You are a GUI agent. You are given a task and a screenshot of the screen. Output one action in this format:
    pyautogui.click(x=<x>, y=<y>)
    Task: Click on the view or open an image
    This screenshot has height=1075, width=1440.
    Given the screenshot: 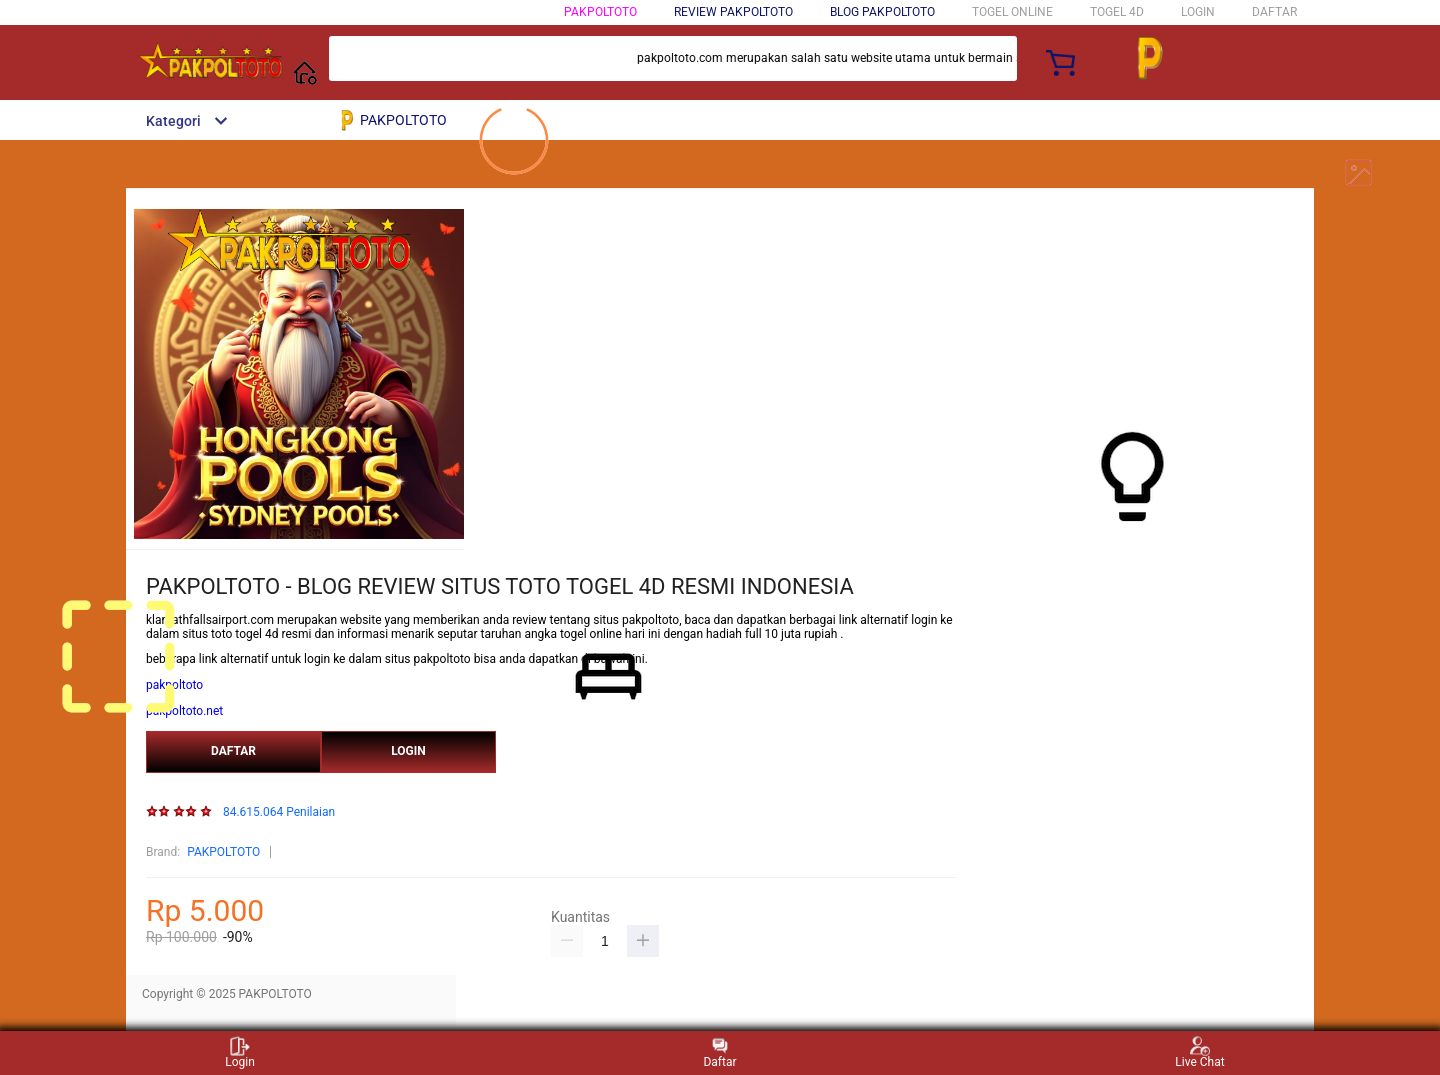 What is the action you would take?
    pyautogui.click(x=1358, y=172)
    